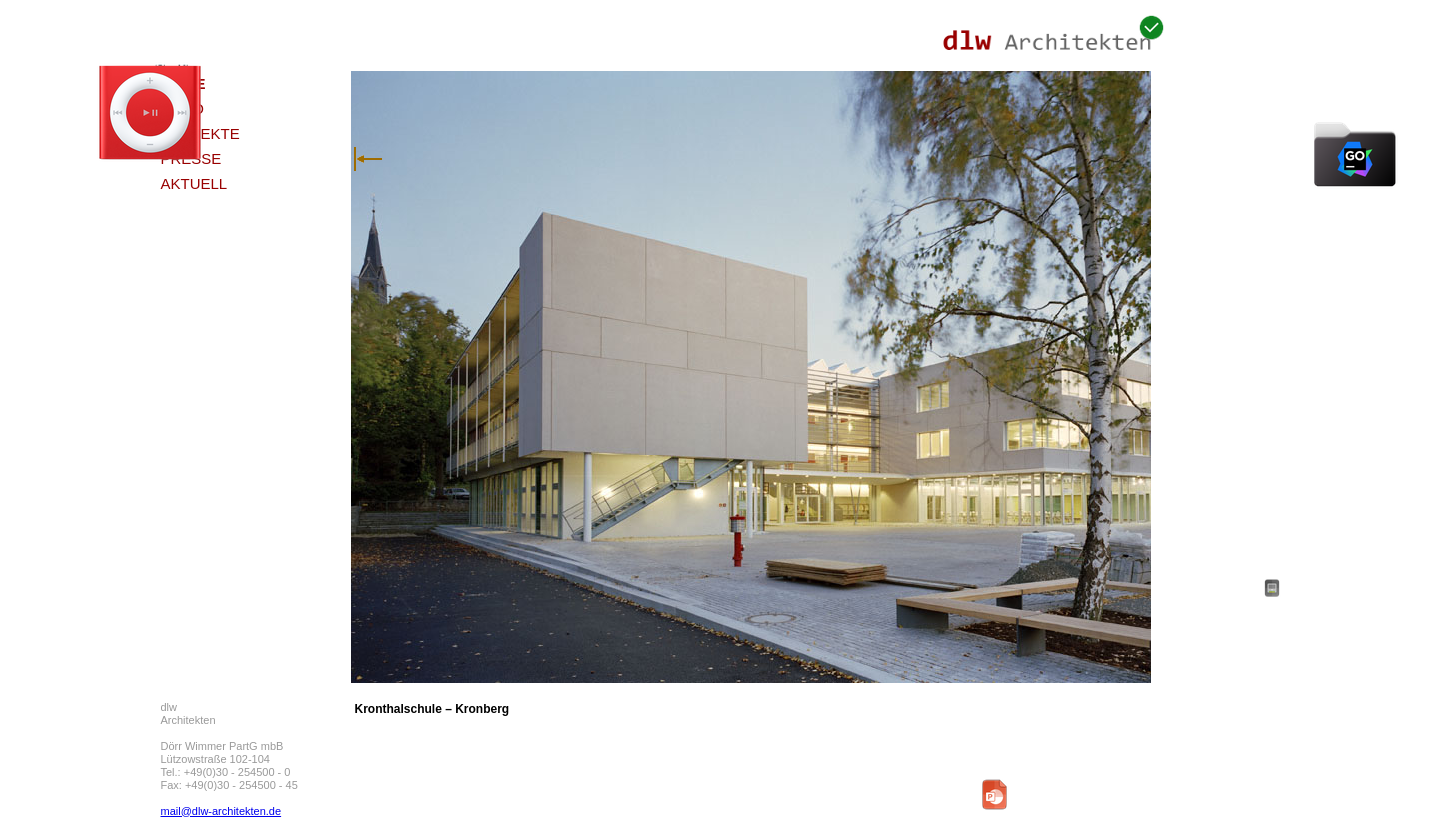 This screenshot has width=1440, height=830. I want to click on gameboy rom file type indicator, so click(1272, 588).